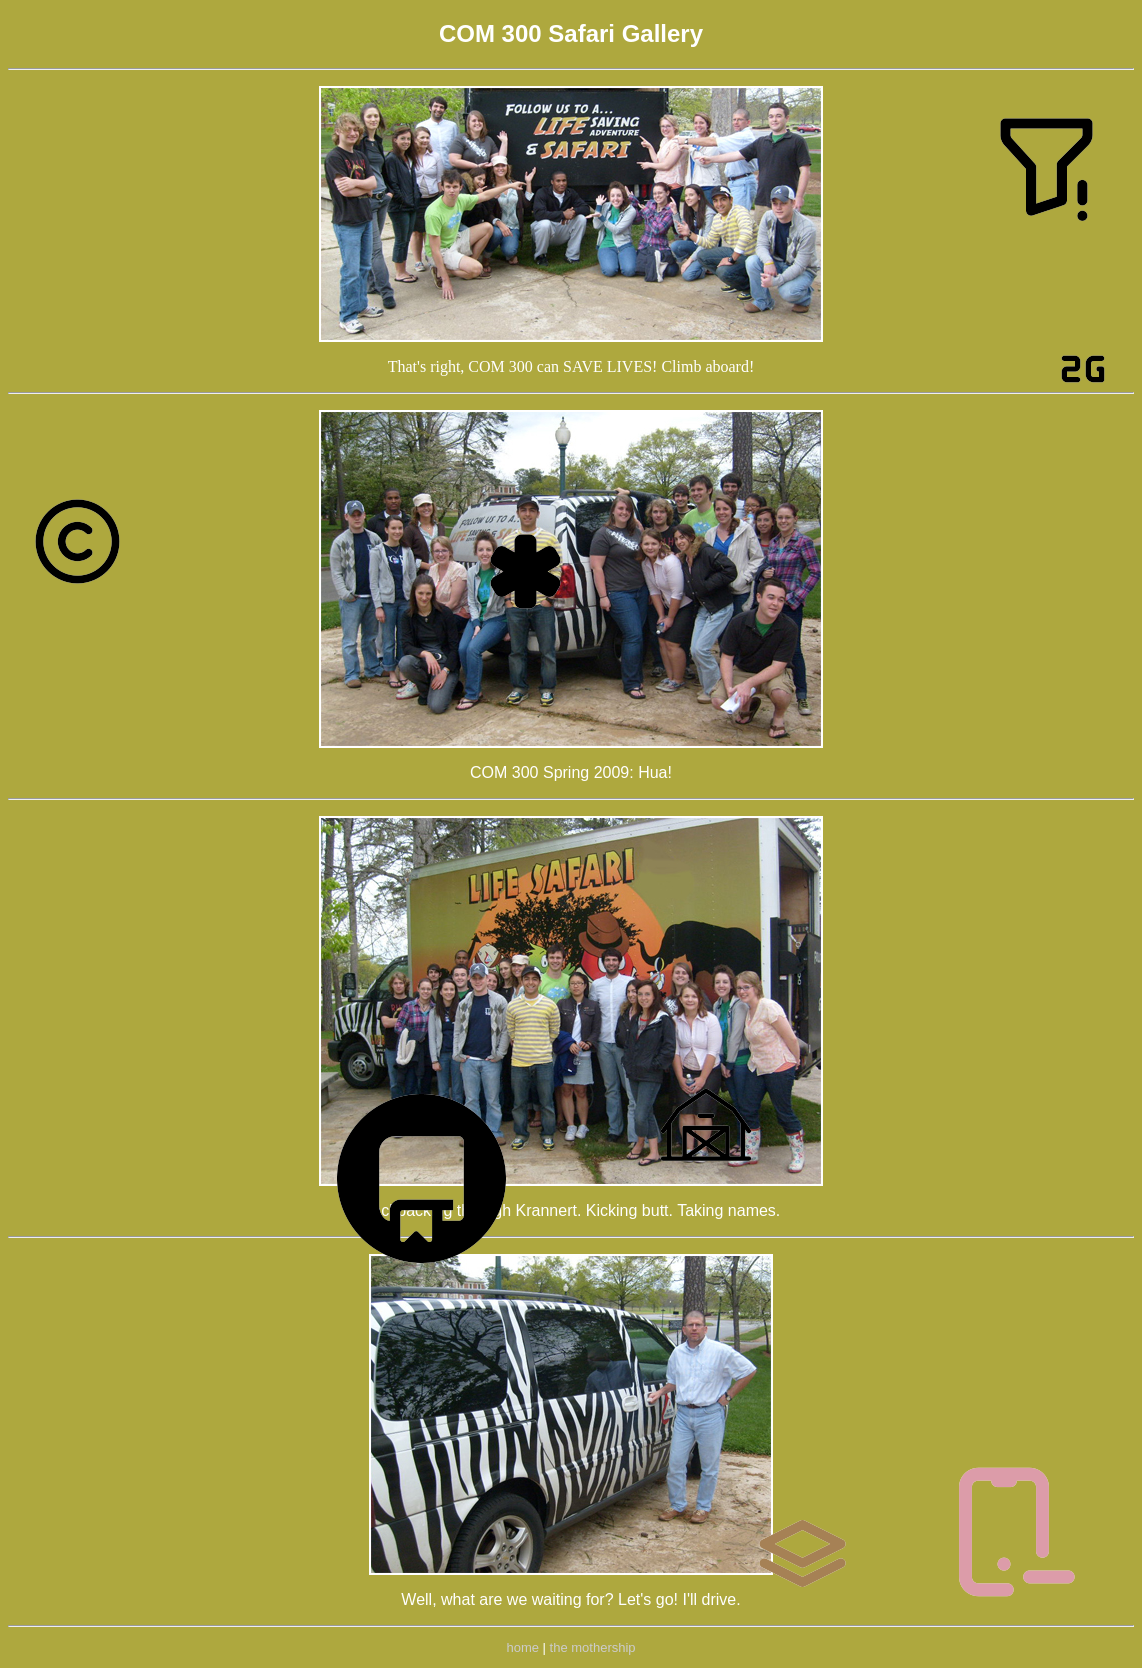 Image resolution: width=1142 pixels, height=1668 pixels. I want to click on indicates copyrighted content, so click(77, 541).